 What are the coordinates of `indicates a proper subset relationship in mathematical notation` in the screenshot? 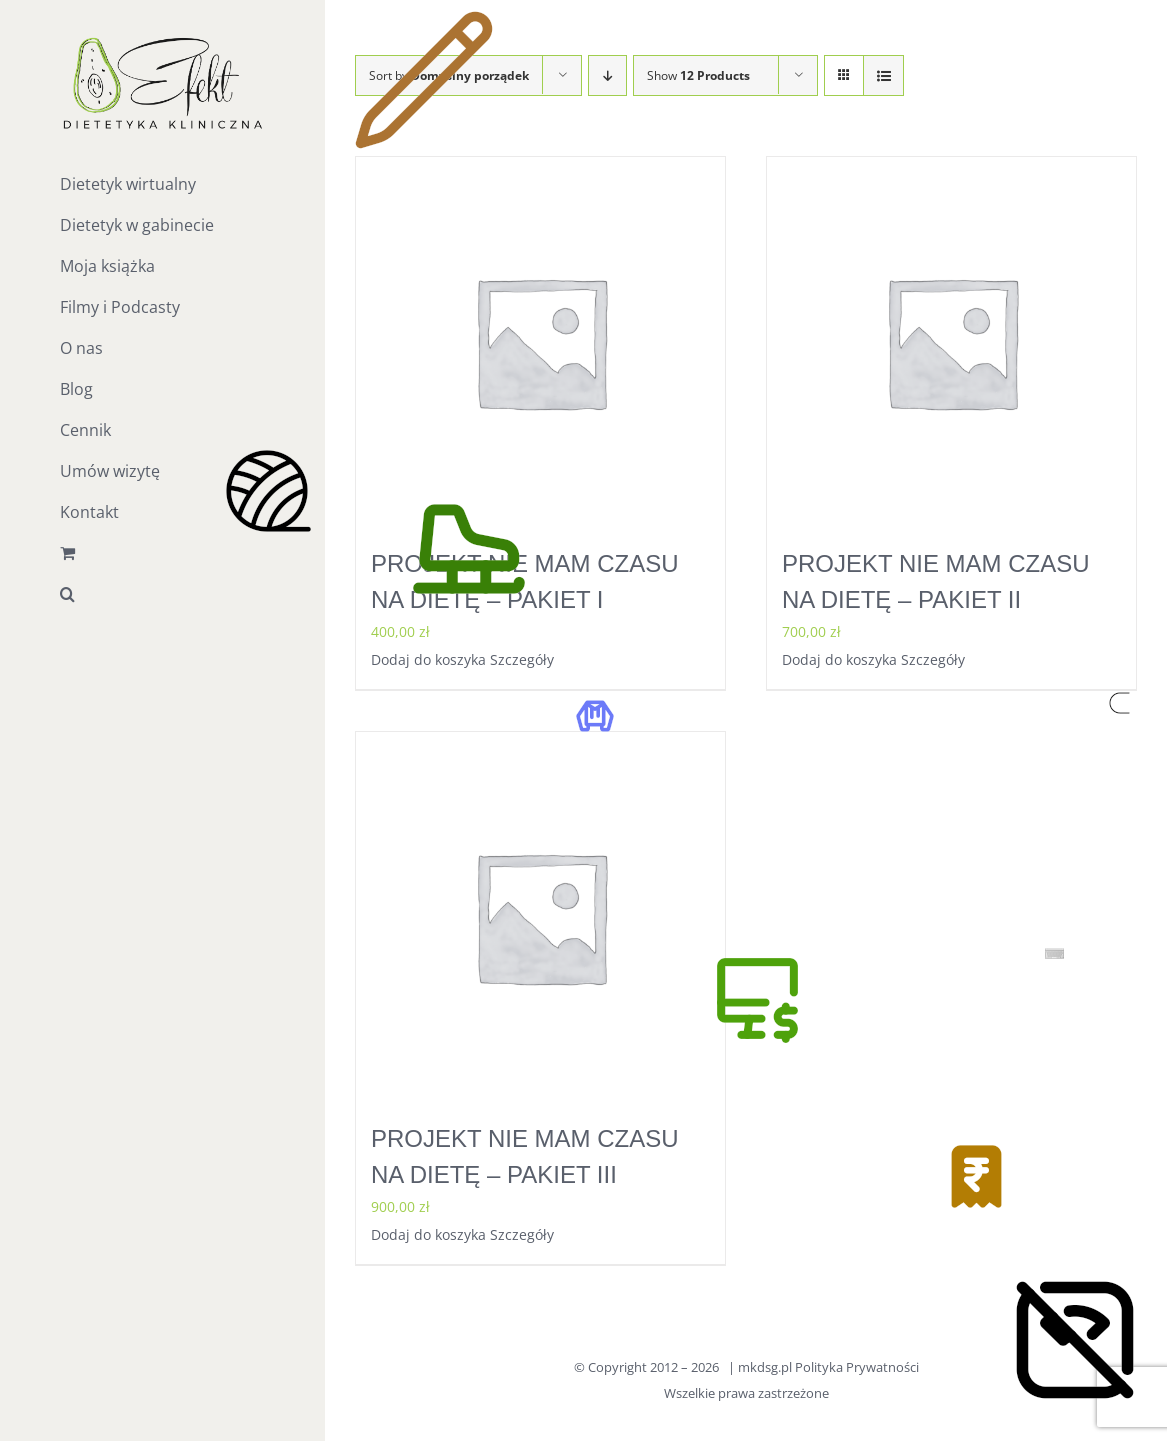 It's located at (1120, 703).